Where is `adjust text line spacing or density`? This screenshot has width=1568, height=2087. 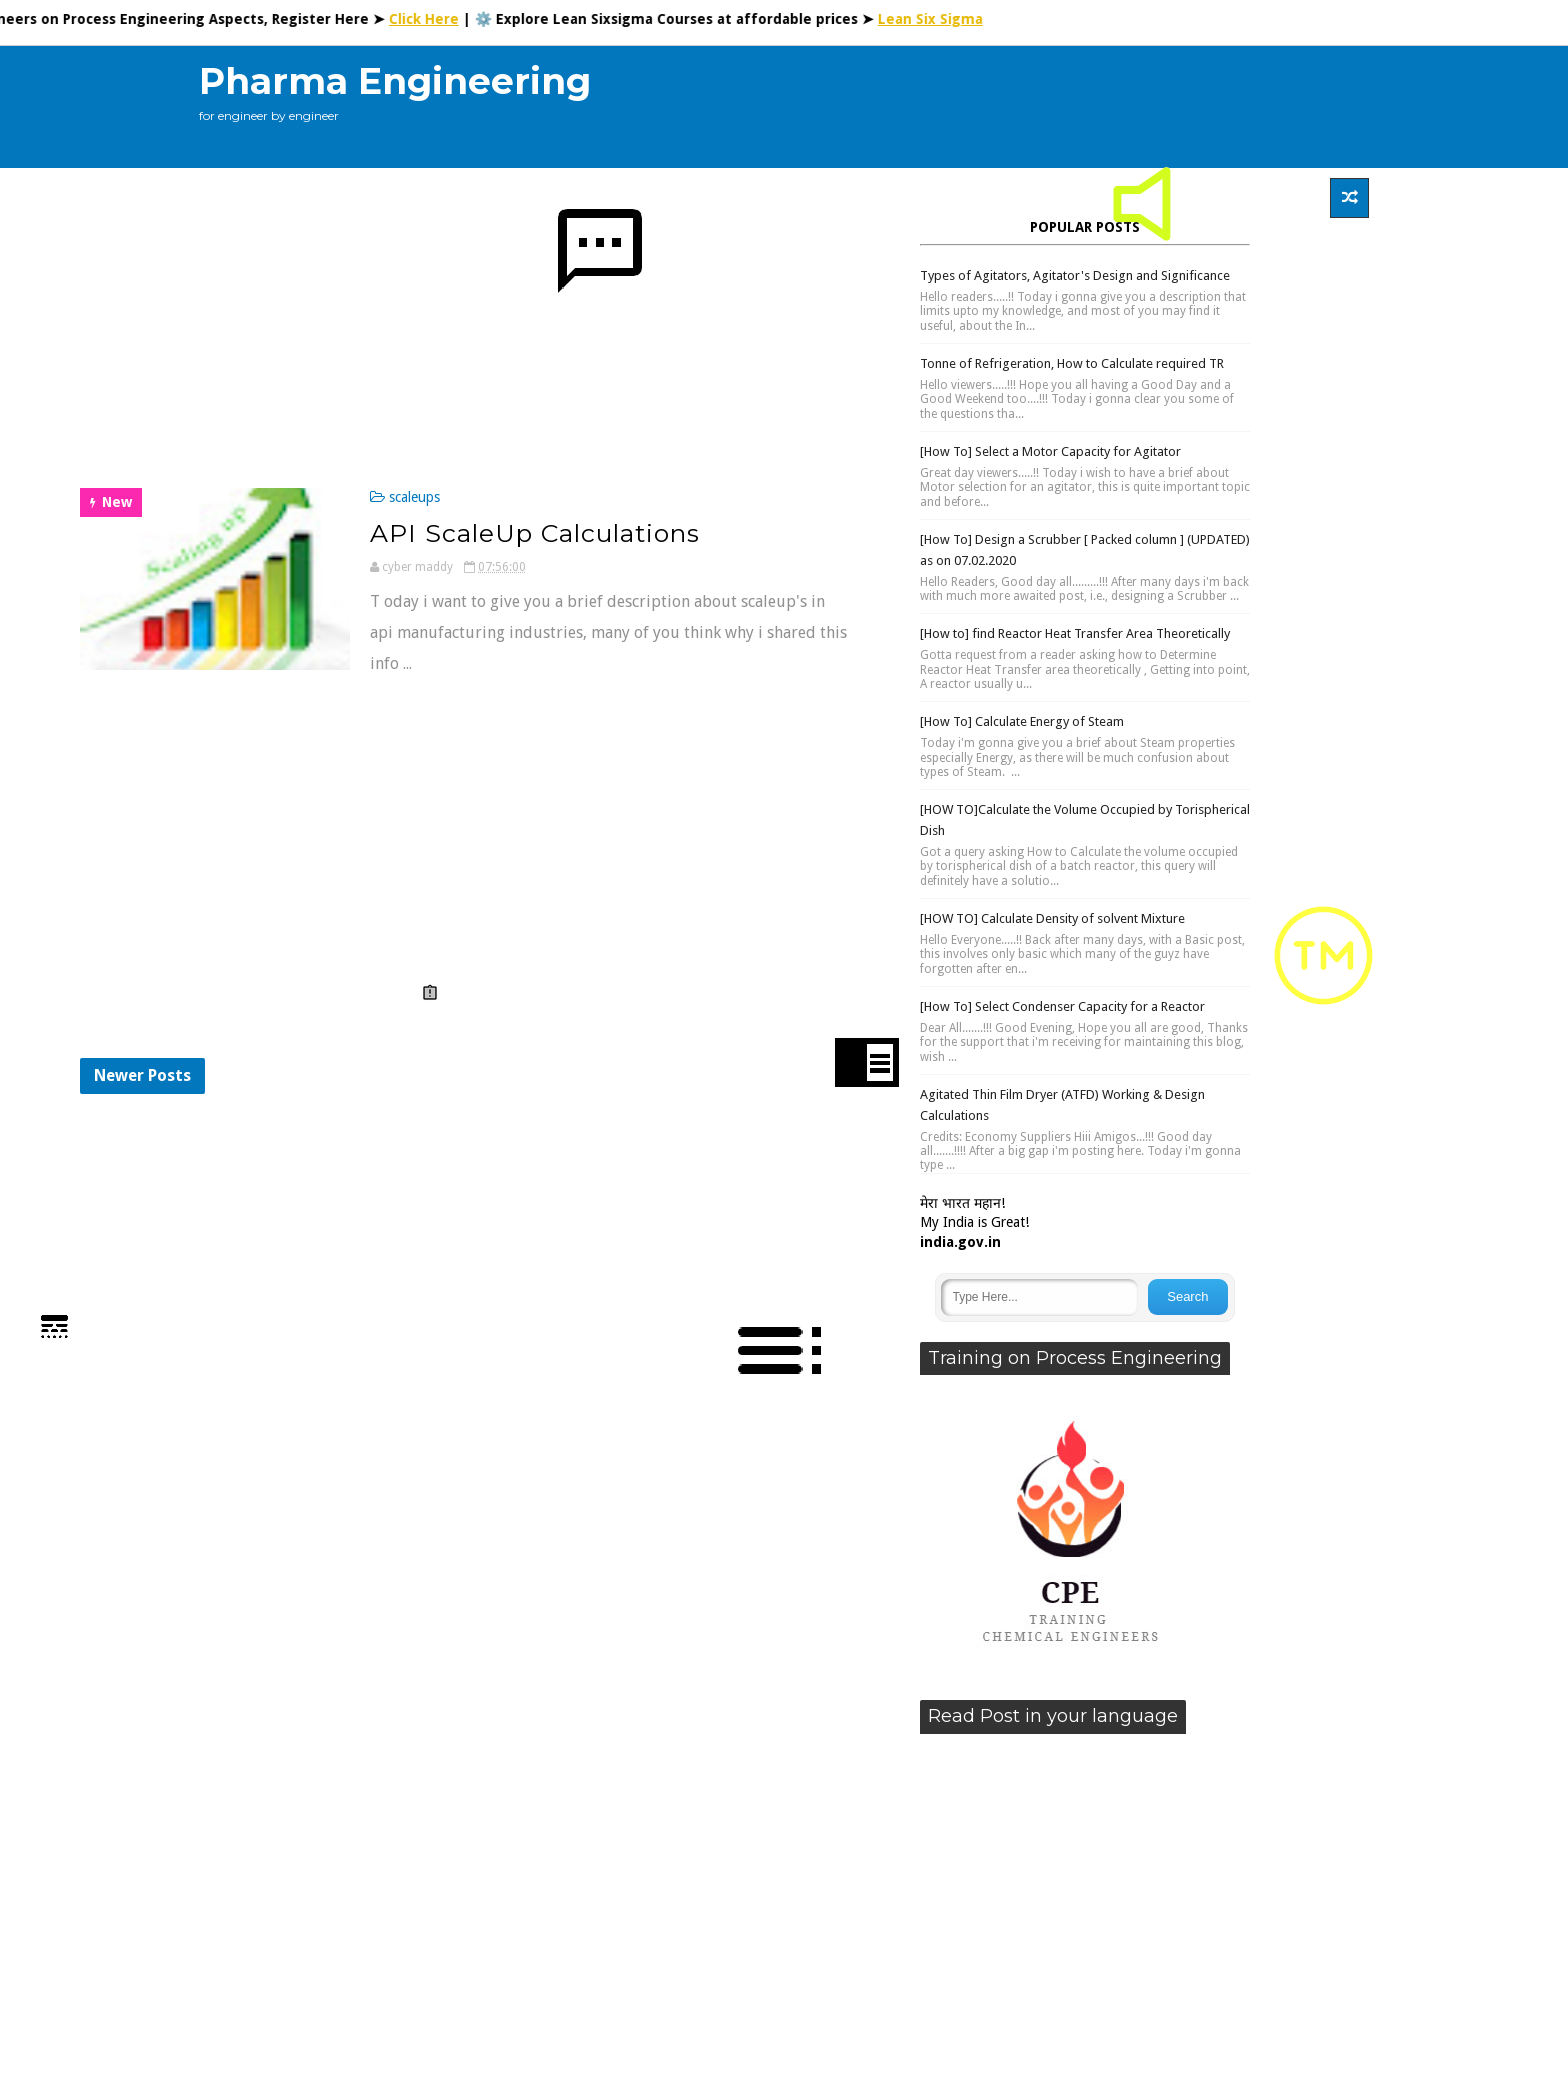
adjust text line spacing or density is located at coordinates (54, 1326).